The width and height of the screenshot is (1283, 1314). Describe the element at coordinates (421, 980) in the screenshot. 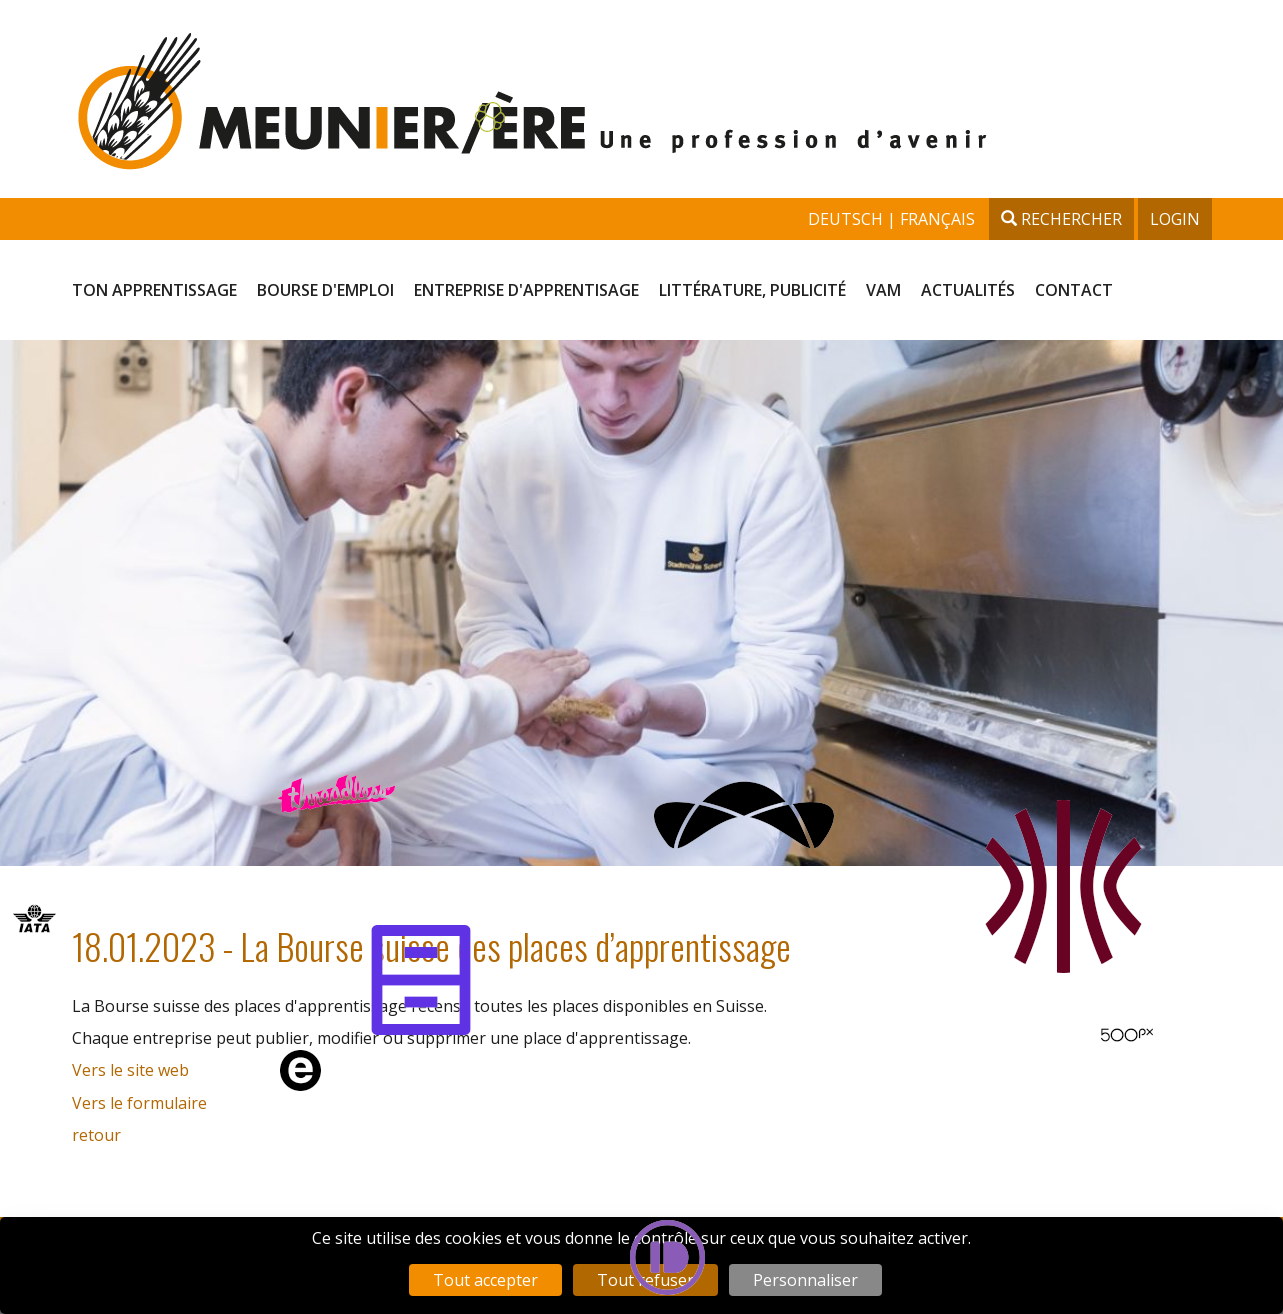

I see `access archived files or documents` at that location.